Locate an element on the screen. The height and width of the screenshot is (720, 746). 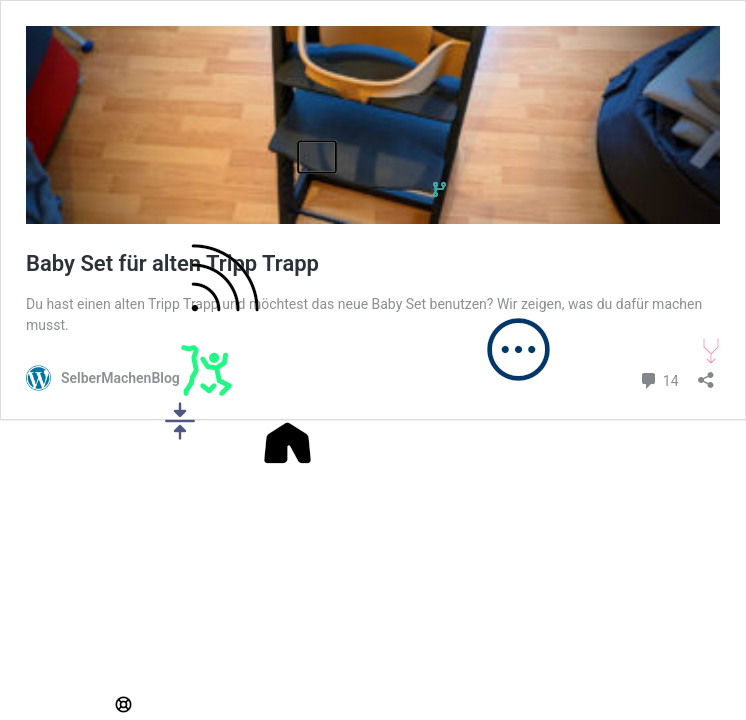
collapse content vertically is located at coordinates (180, 421).